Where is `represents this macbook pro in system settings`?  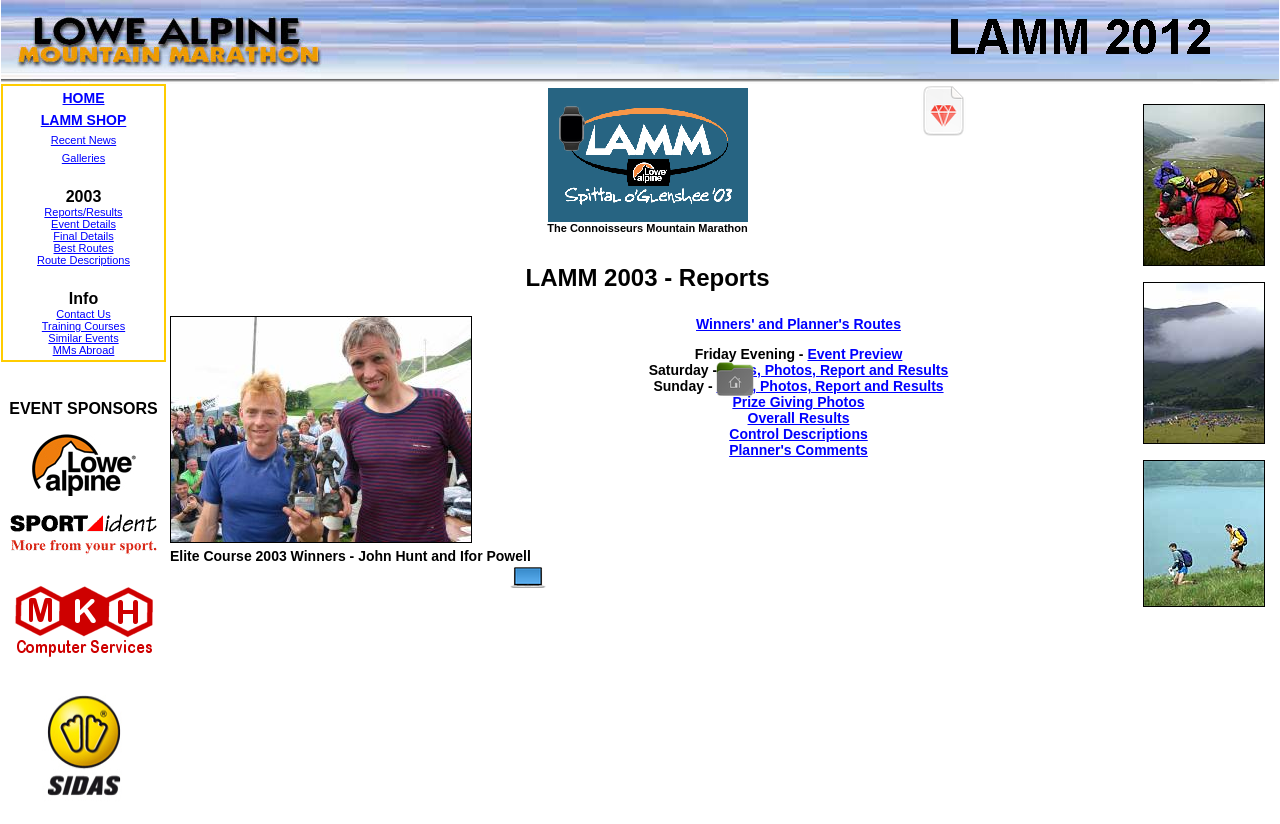
represents this macbook pro in system settings is located at coordinates (528, 577).